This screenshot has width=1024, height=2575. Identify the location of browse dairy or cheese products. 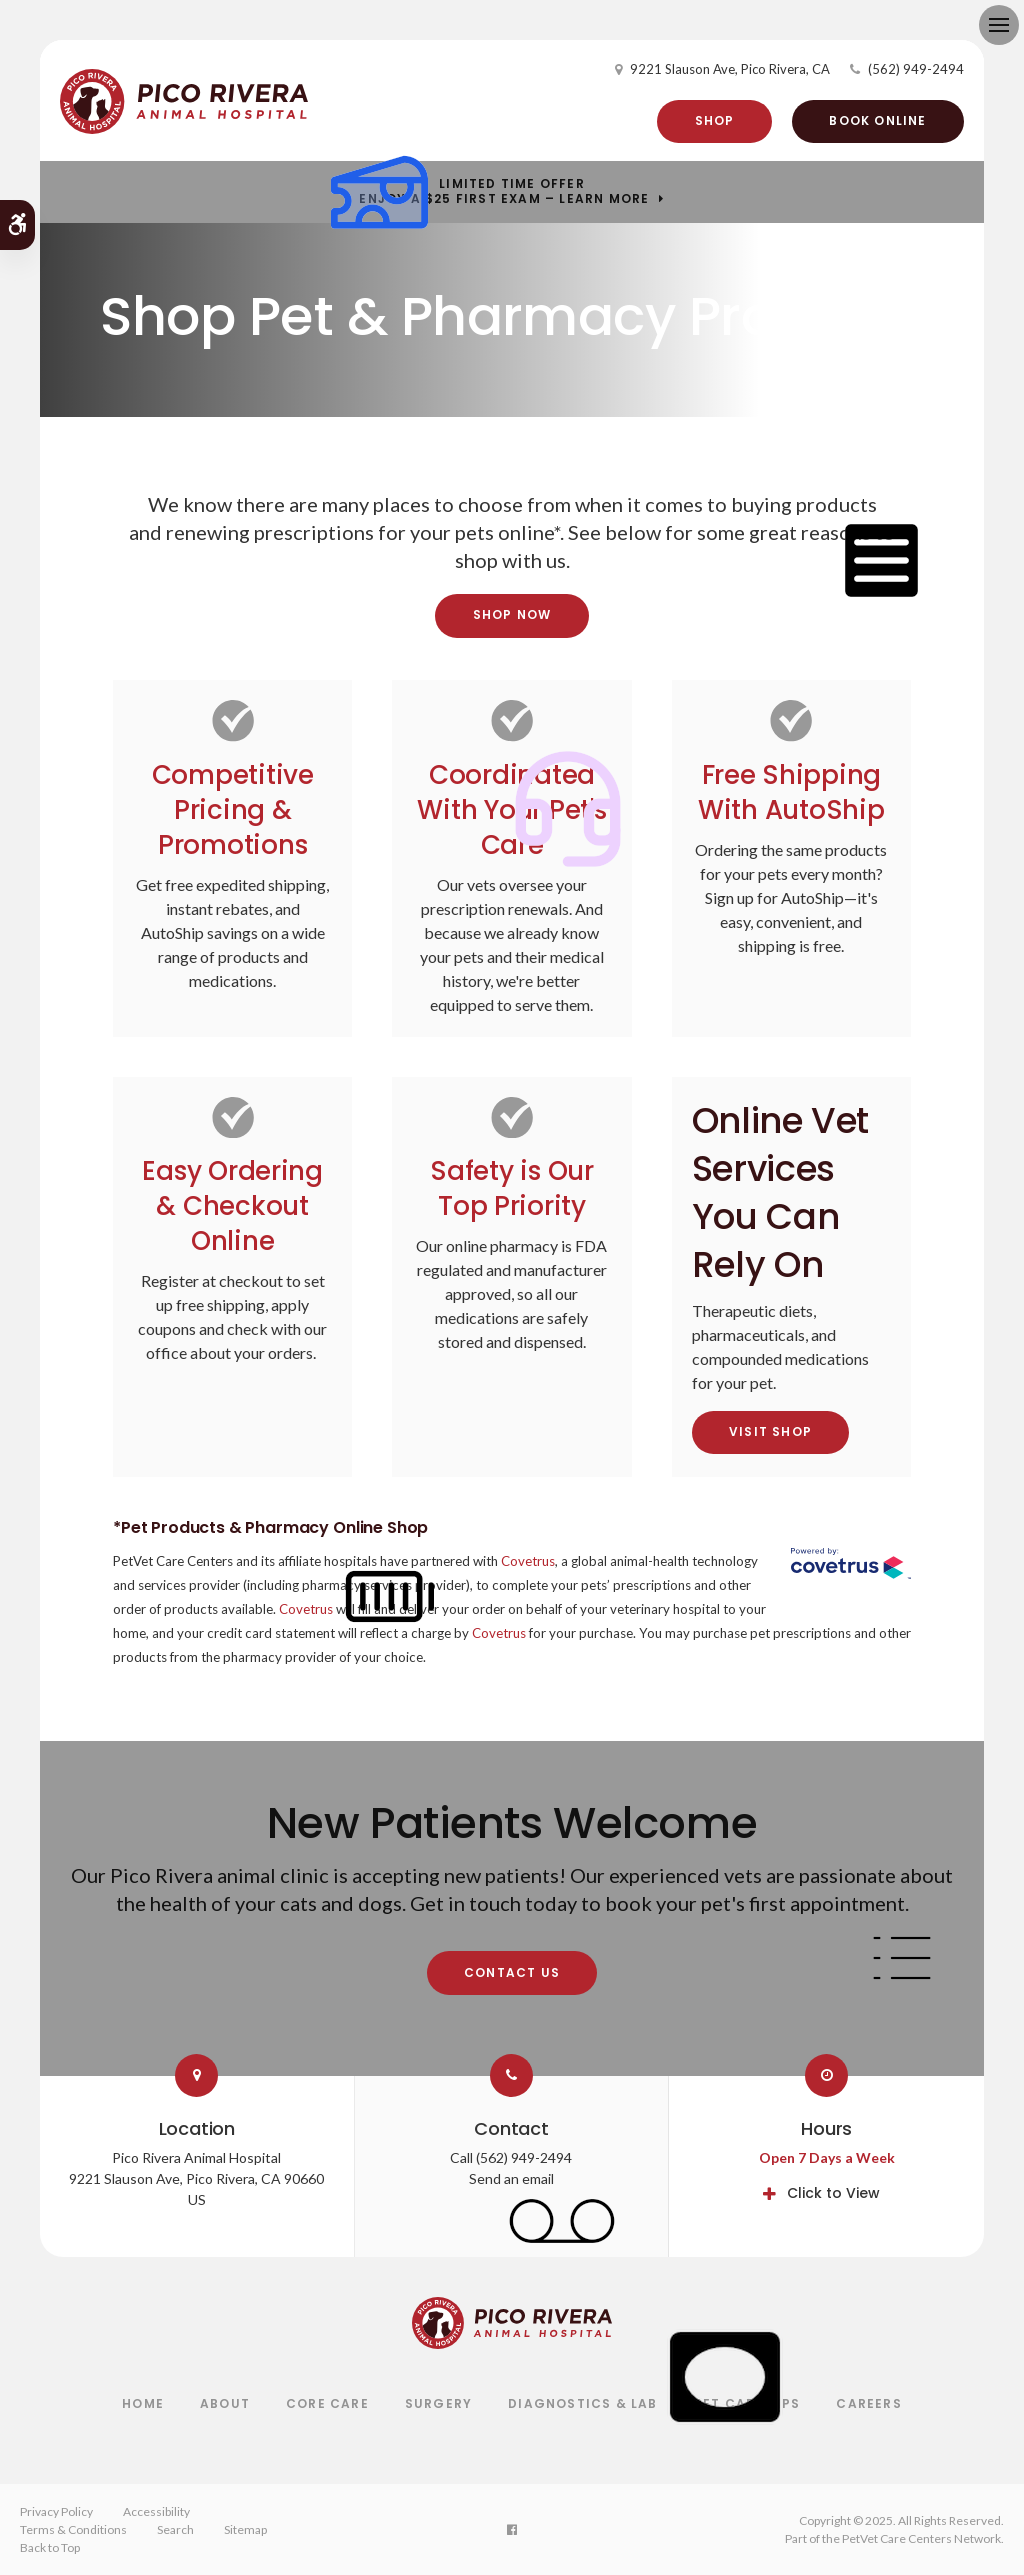
(379, 197).